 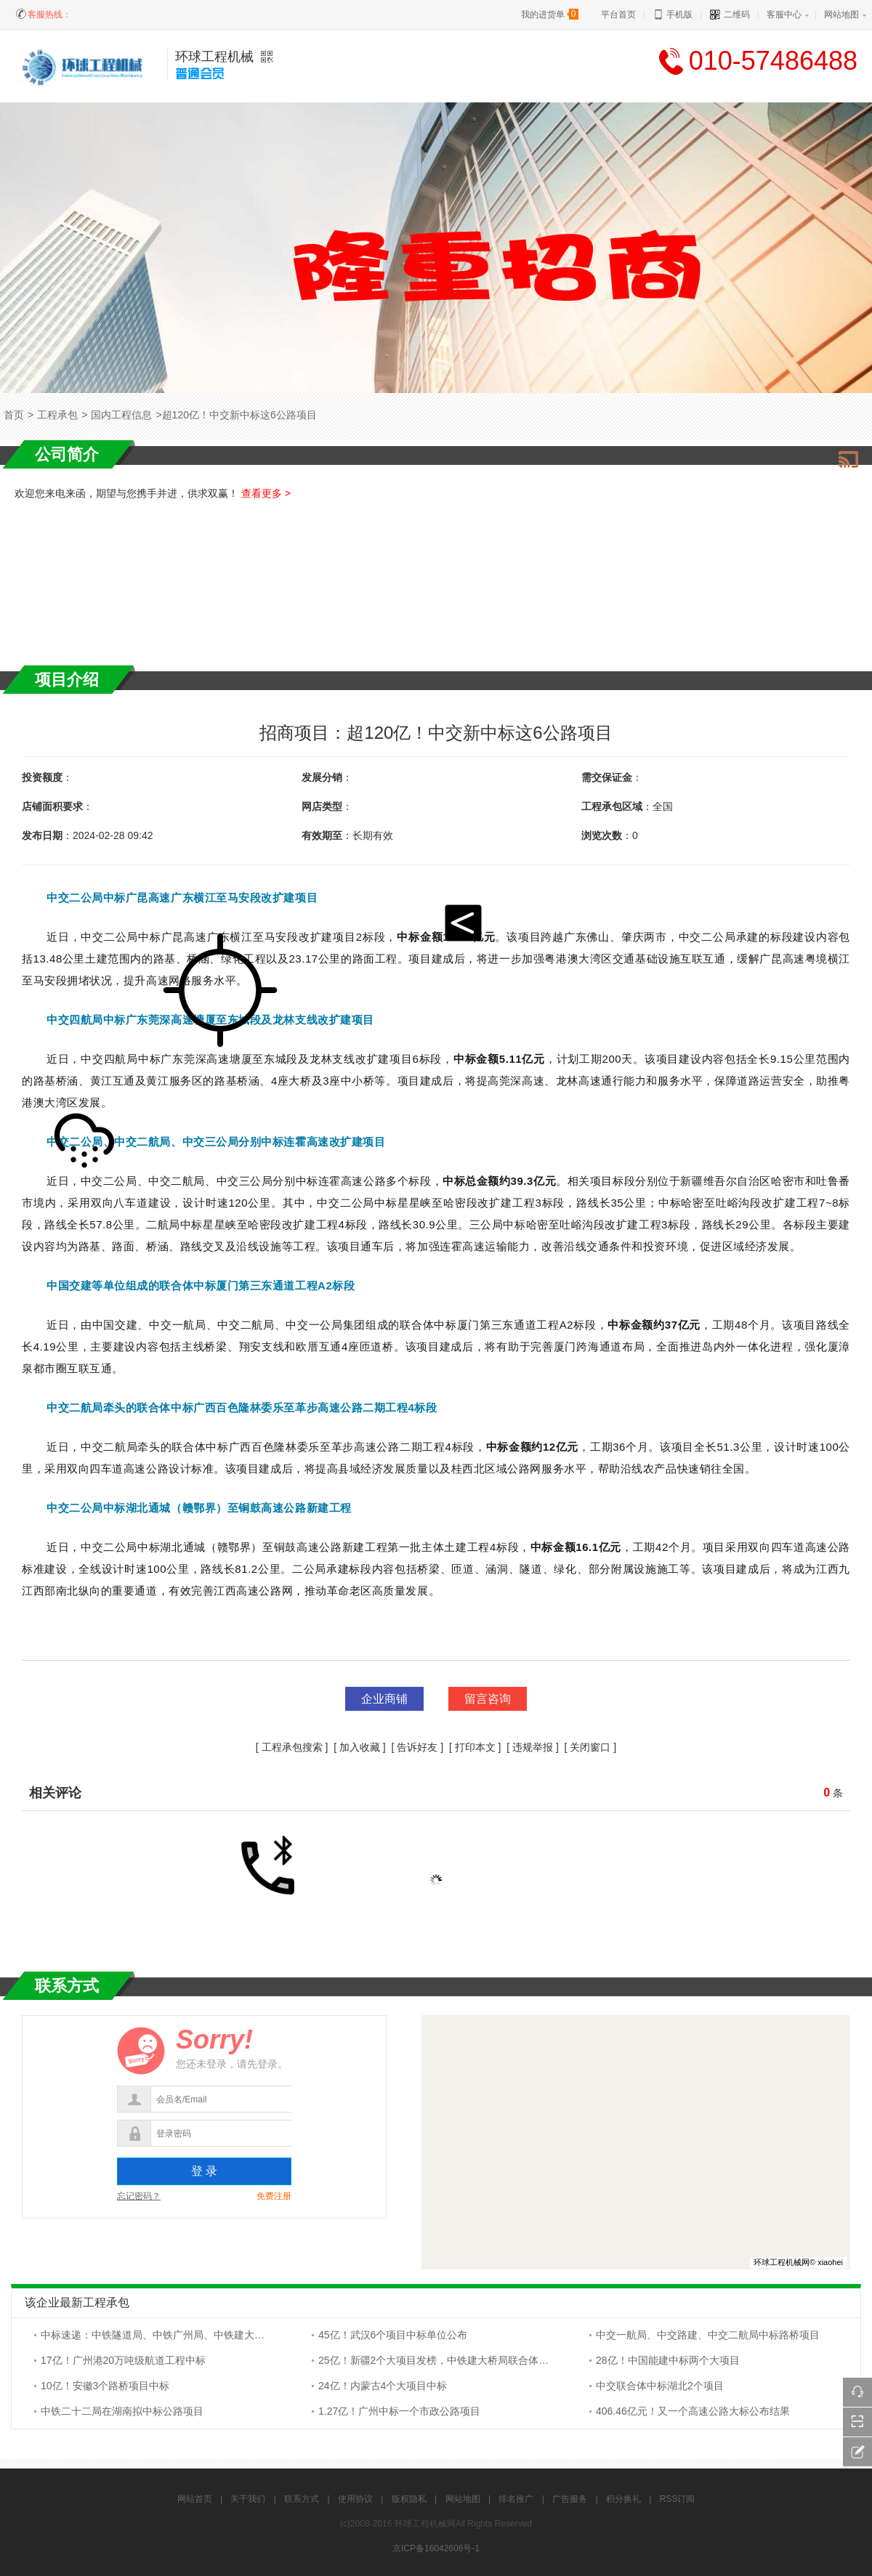 What do you see at coordinates (220, 990) in the screenshot?
I see `access current GPS location` at bounding box center [220, 990].